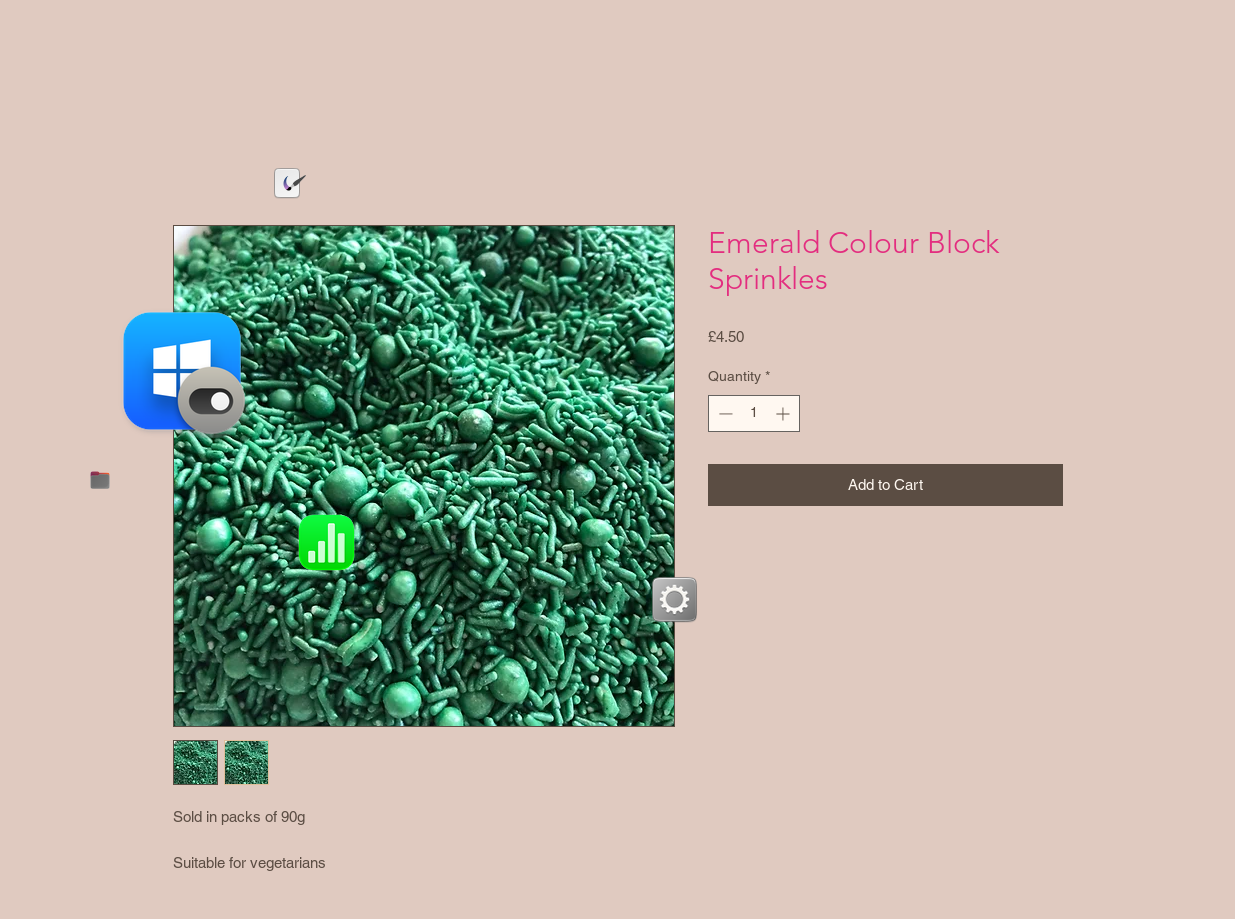 Image resolution: width=1235 pixels, height=919 pixels. I want to click on launch winetricks to configure wine settings, so click(182, 371).